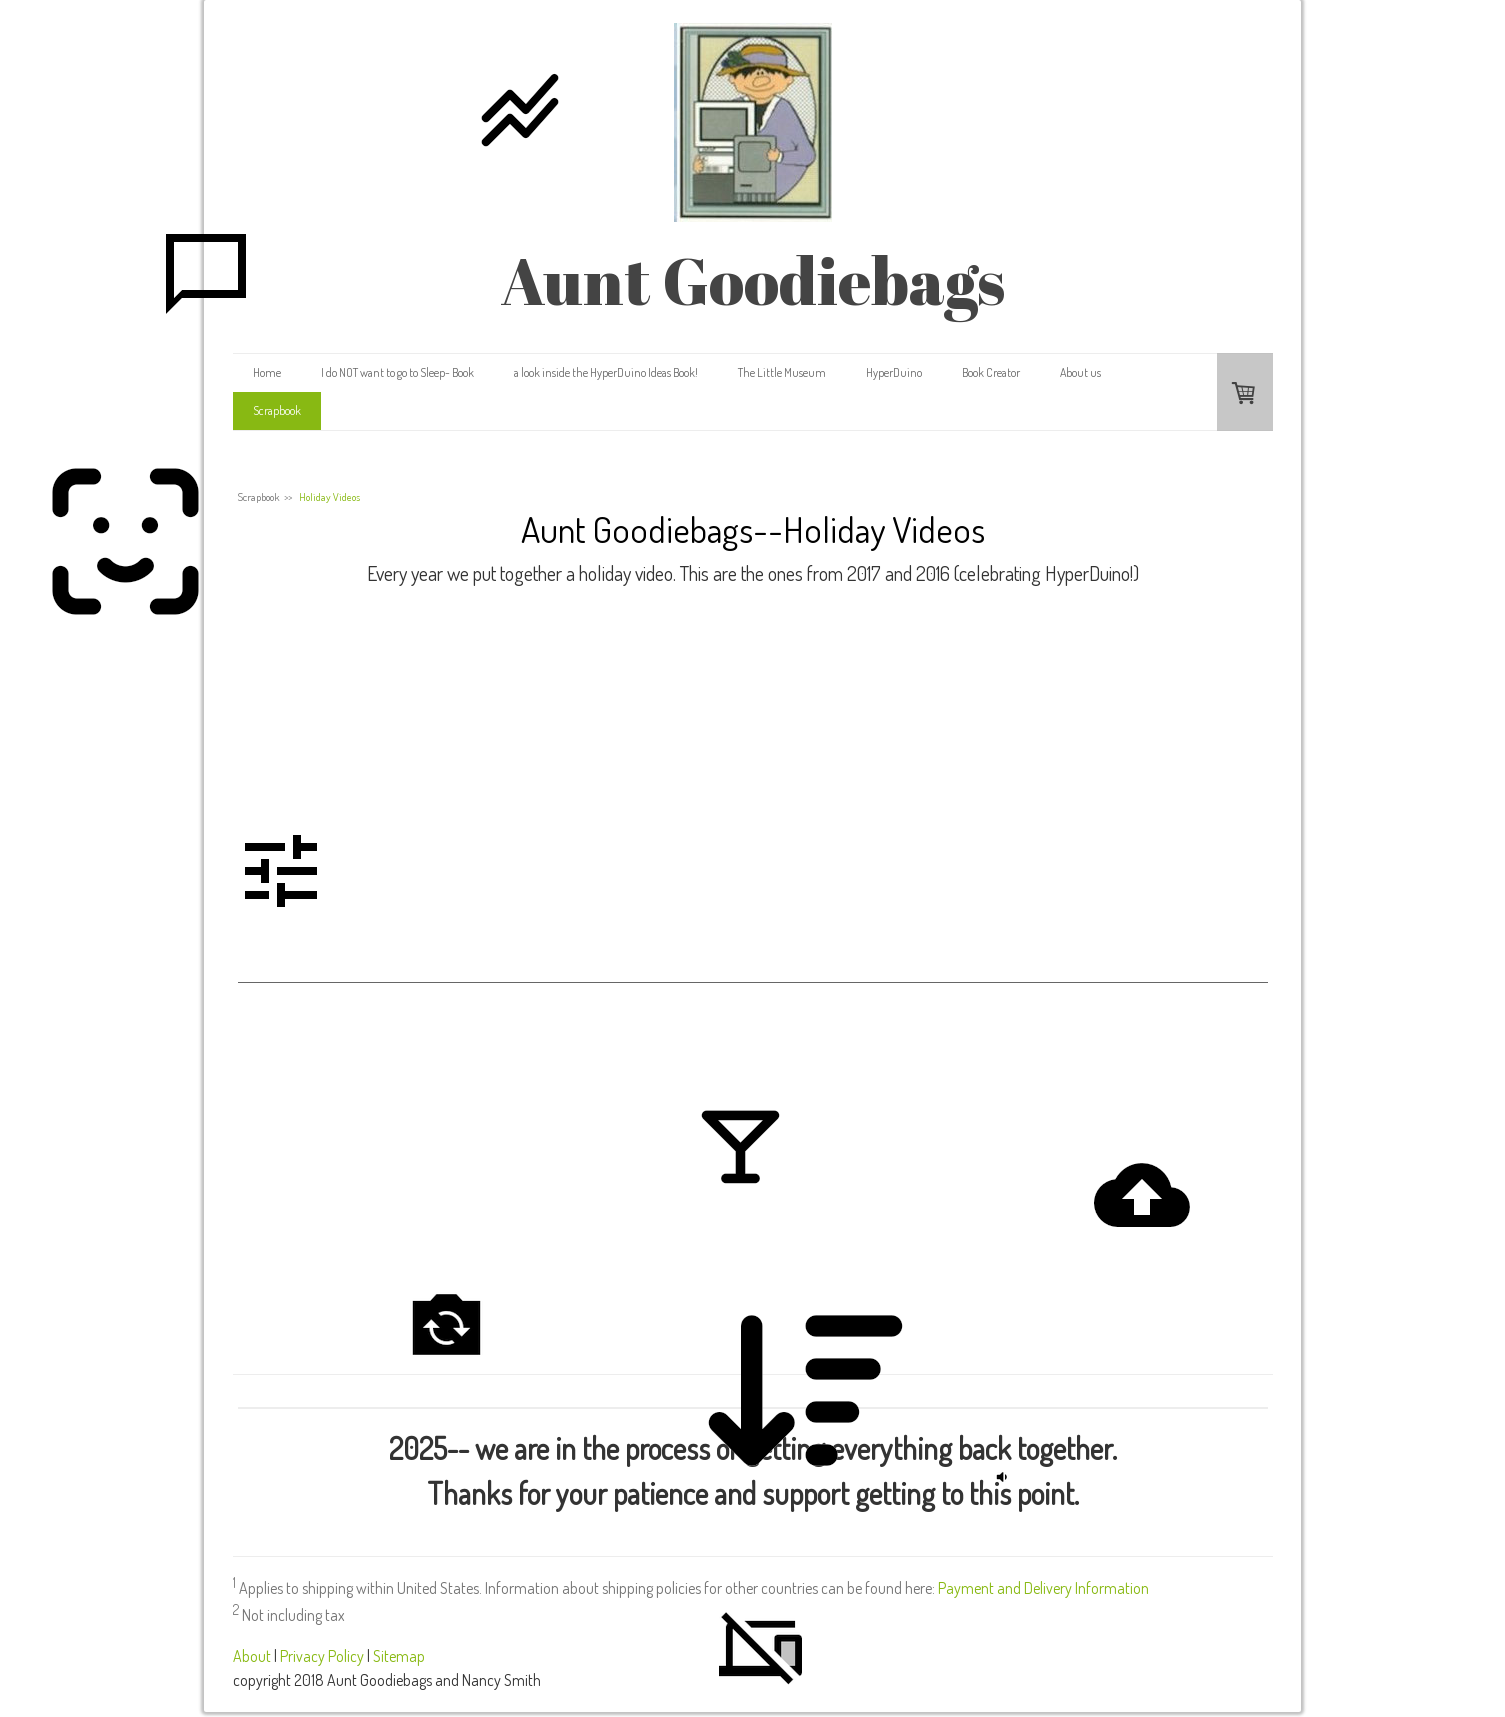  I want to click on open chat or messaging, so click(206, 274).